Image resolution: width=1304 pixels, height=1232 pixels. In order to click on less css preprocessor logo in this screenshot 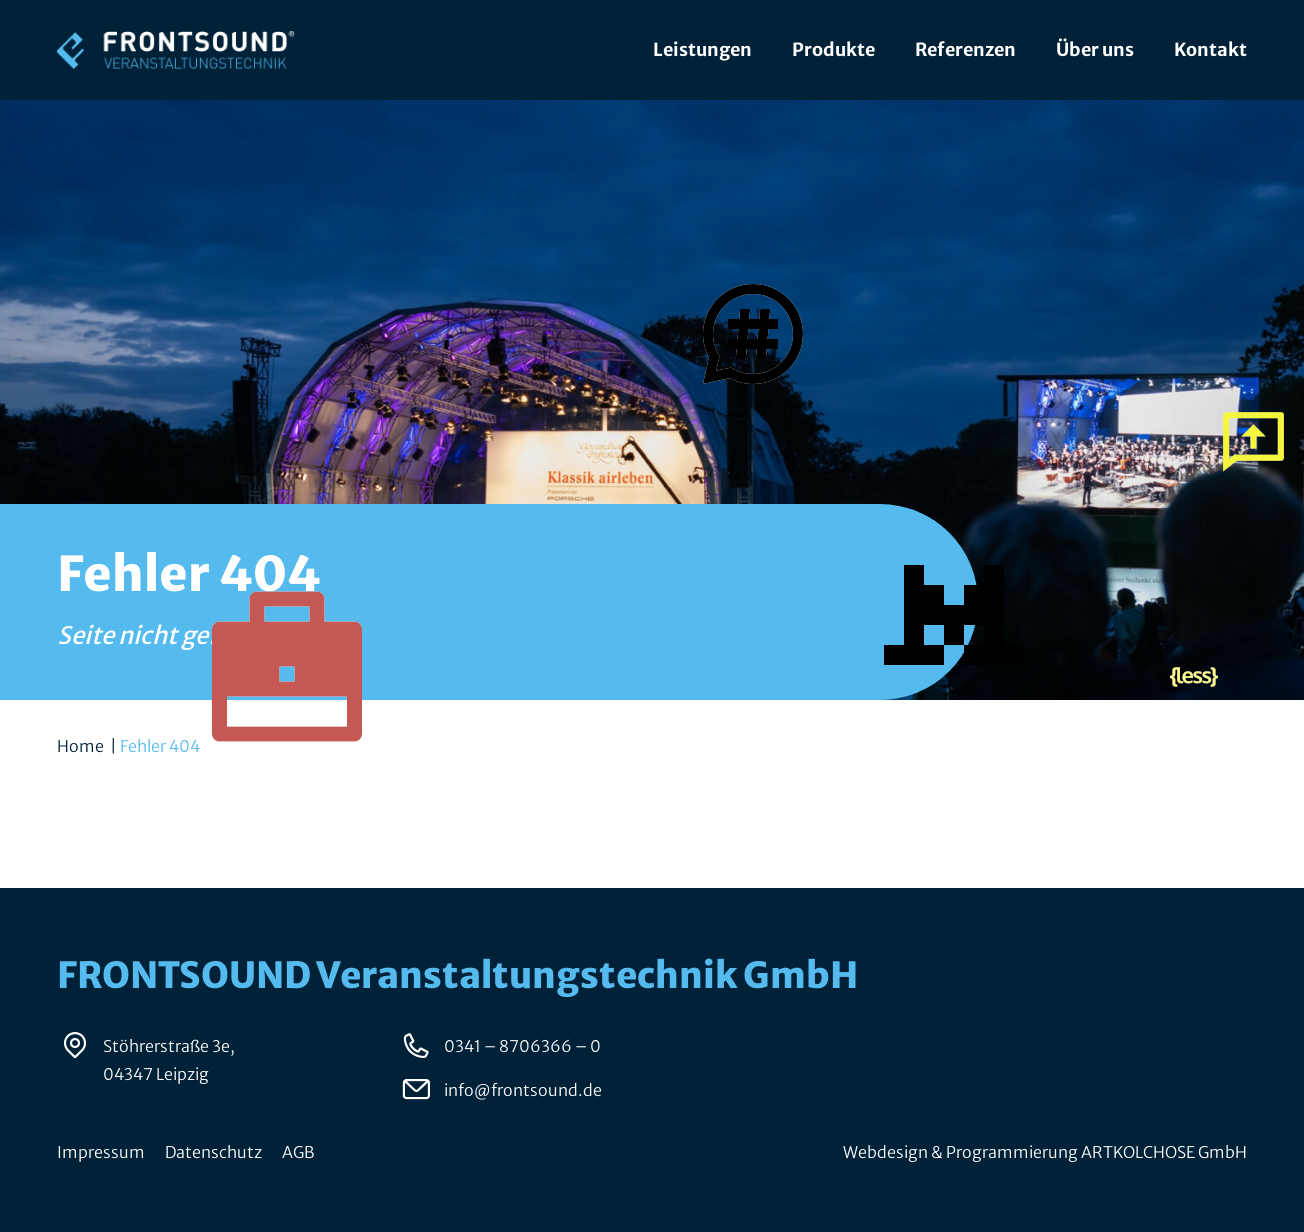, I will do `click(1194, 677)`.